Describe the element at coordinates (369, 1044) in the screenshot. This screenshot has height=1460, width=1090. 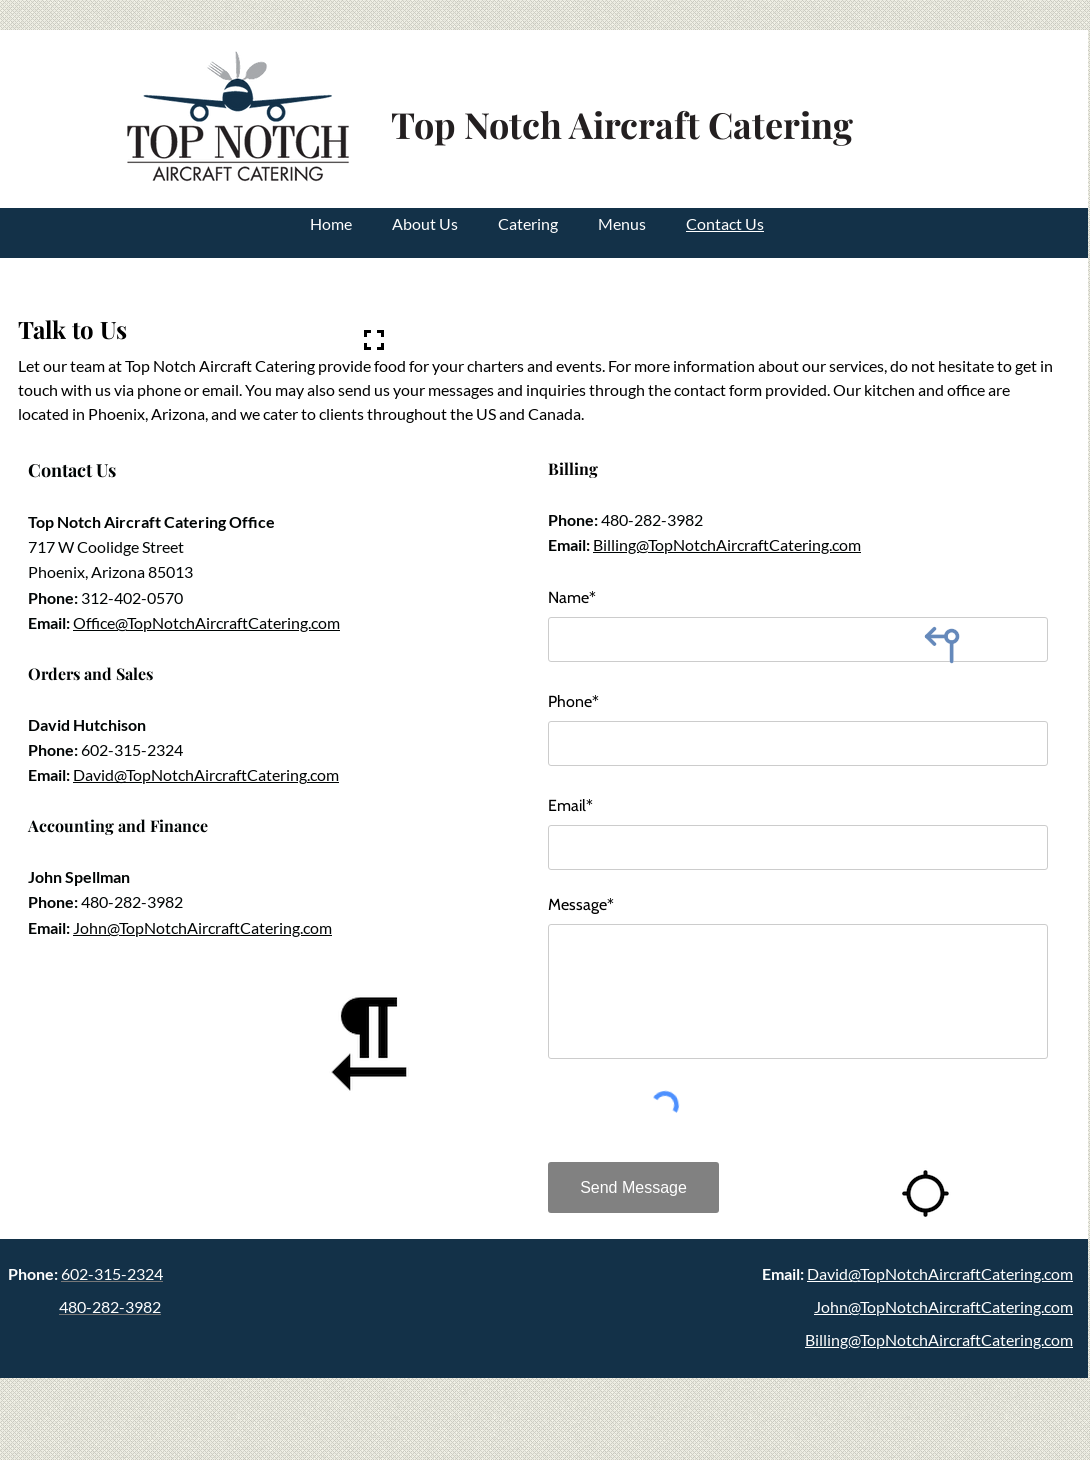
I see `switch text direction to right-to-left` at that location.